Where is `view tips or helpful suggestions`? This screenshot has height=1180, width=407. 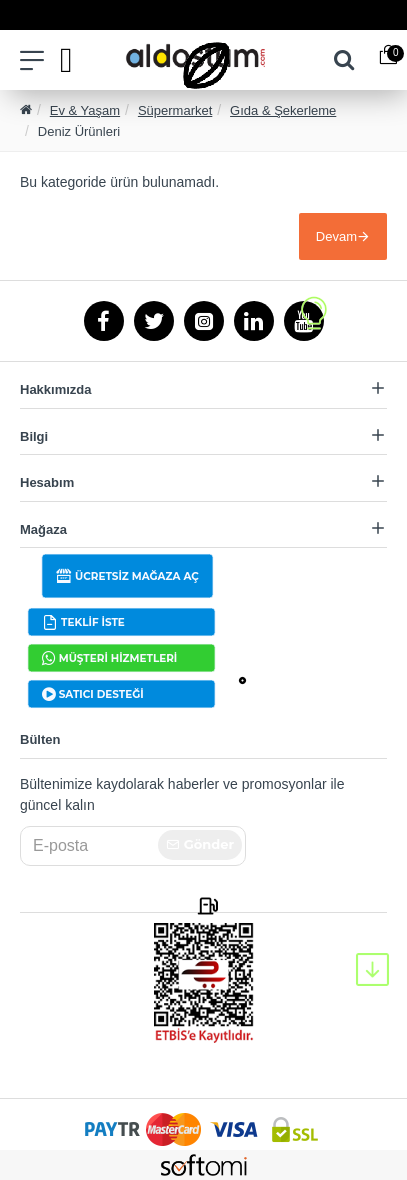 view tips or helpful suggestions is located at coordinates (314, 313).